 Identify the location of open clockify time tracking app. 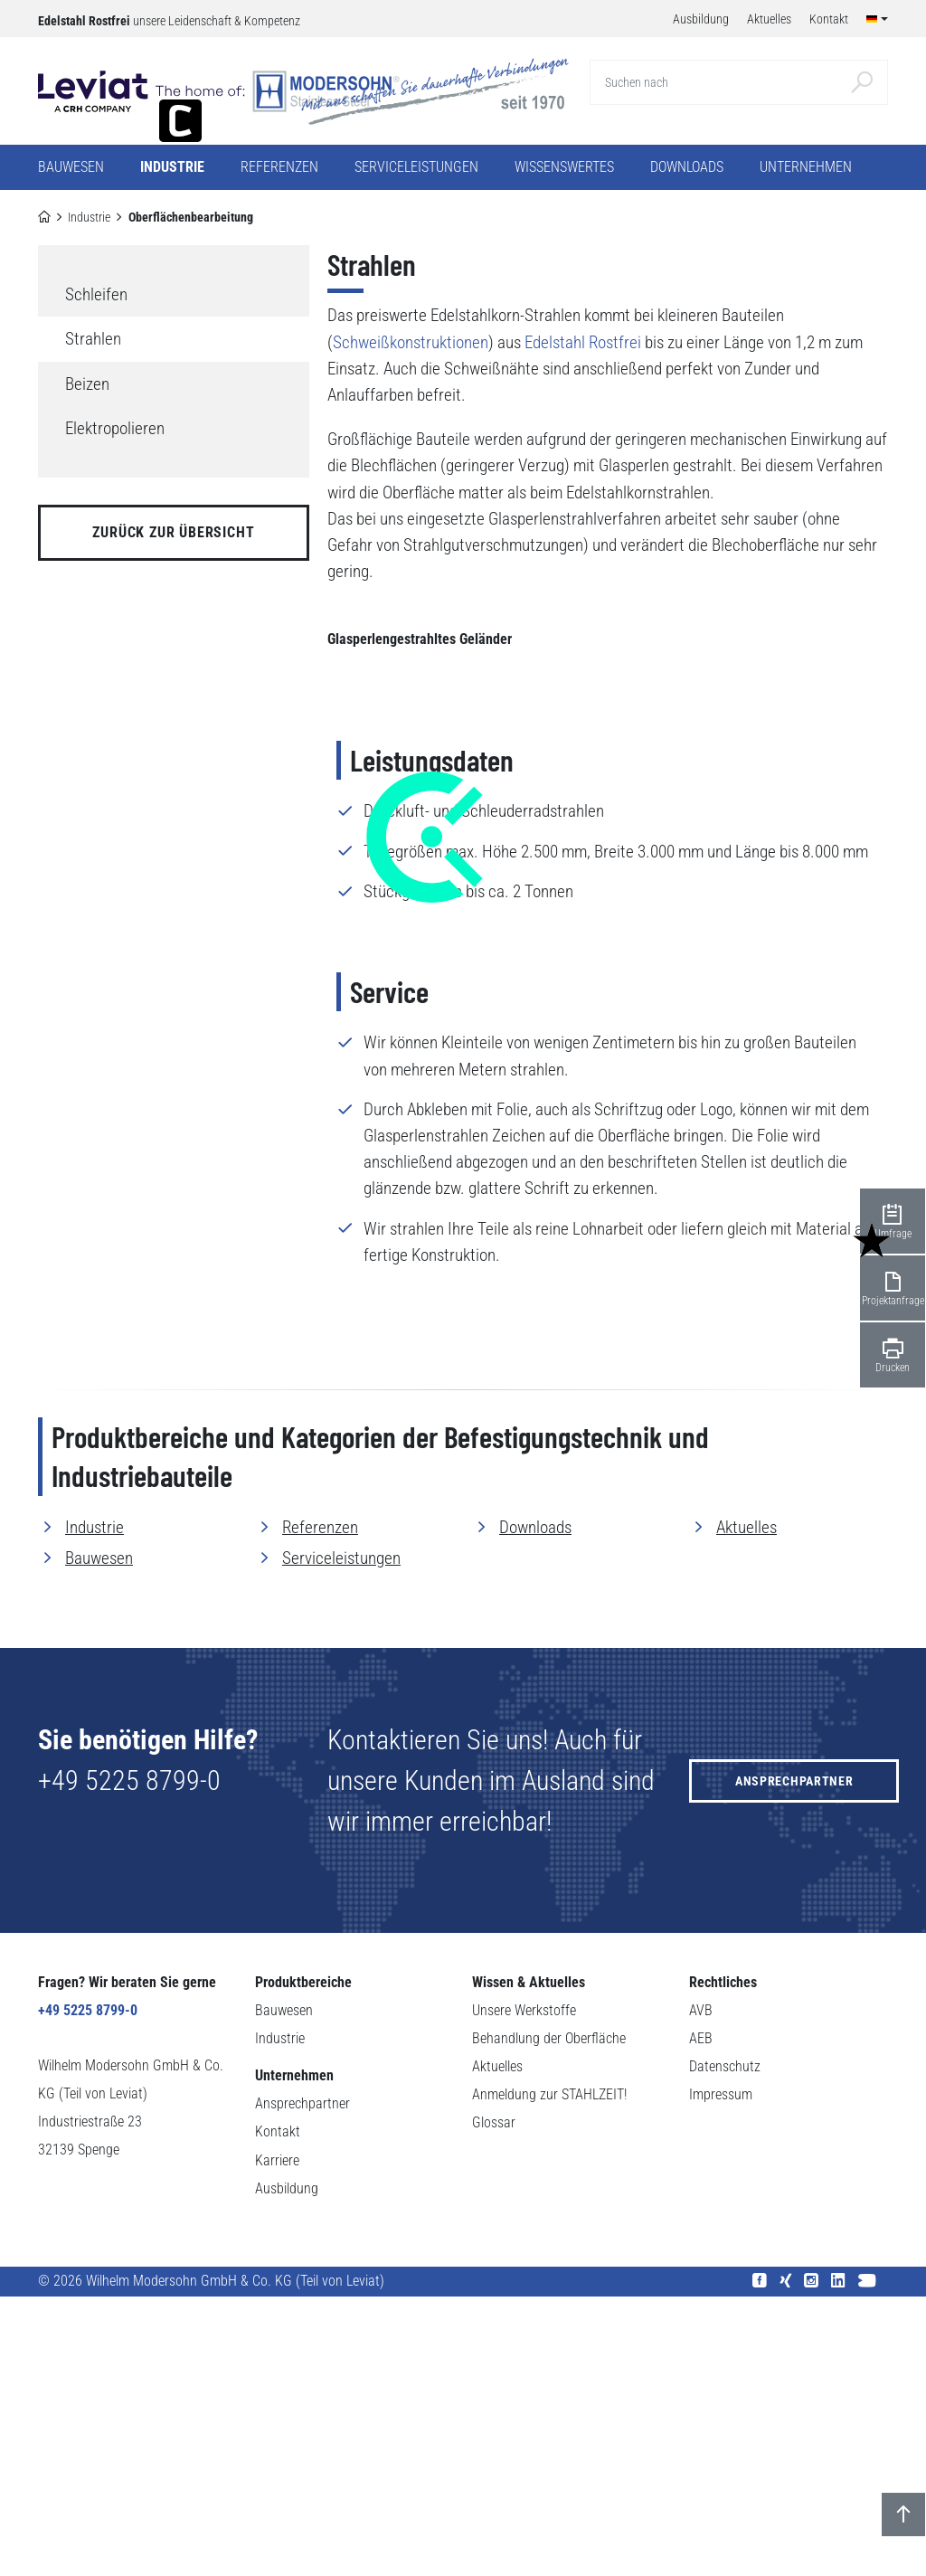
(424, 837).